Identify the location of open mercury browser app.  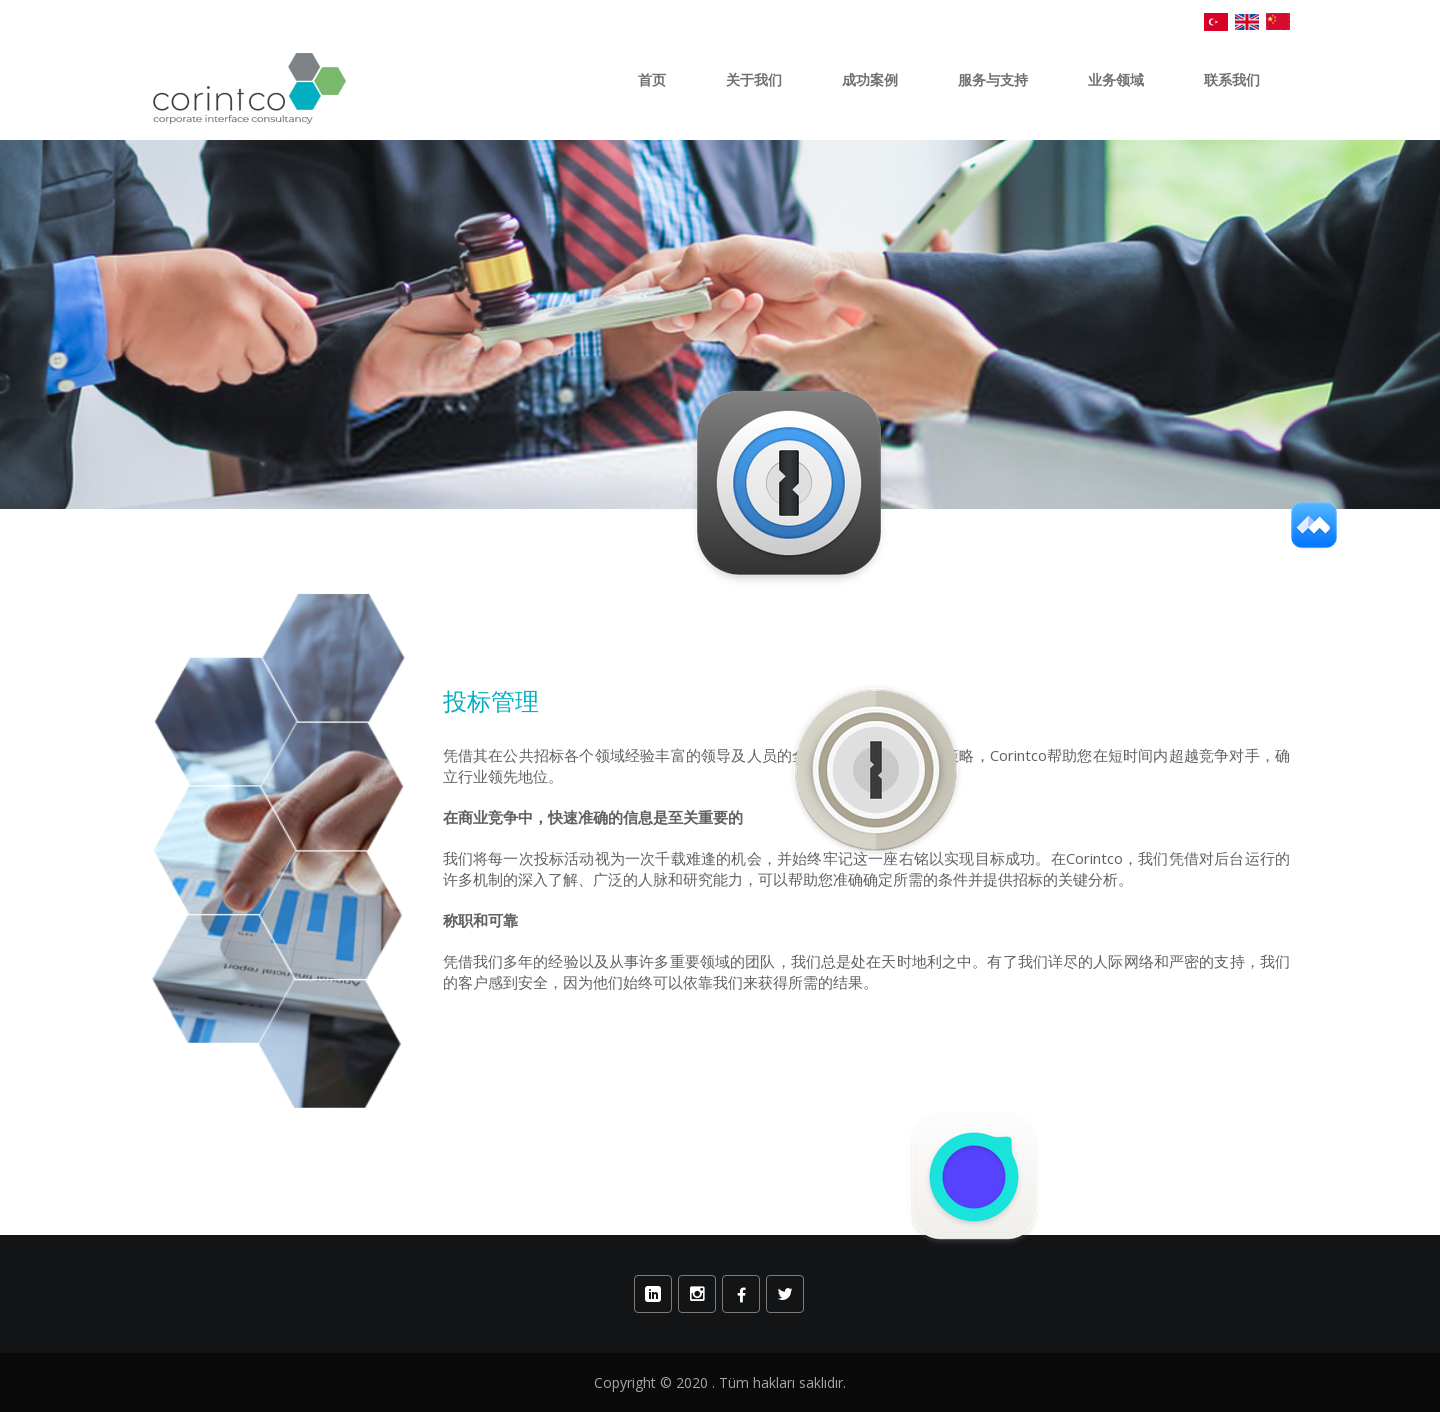
(974, 1177).